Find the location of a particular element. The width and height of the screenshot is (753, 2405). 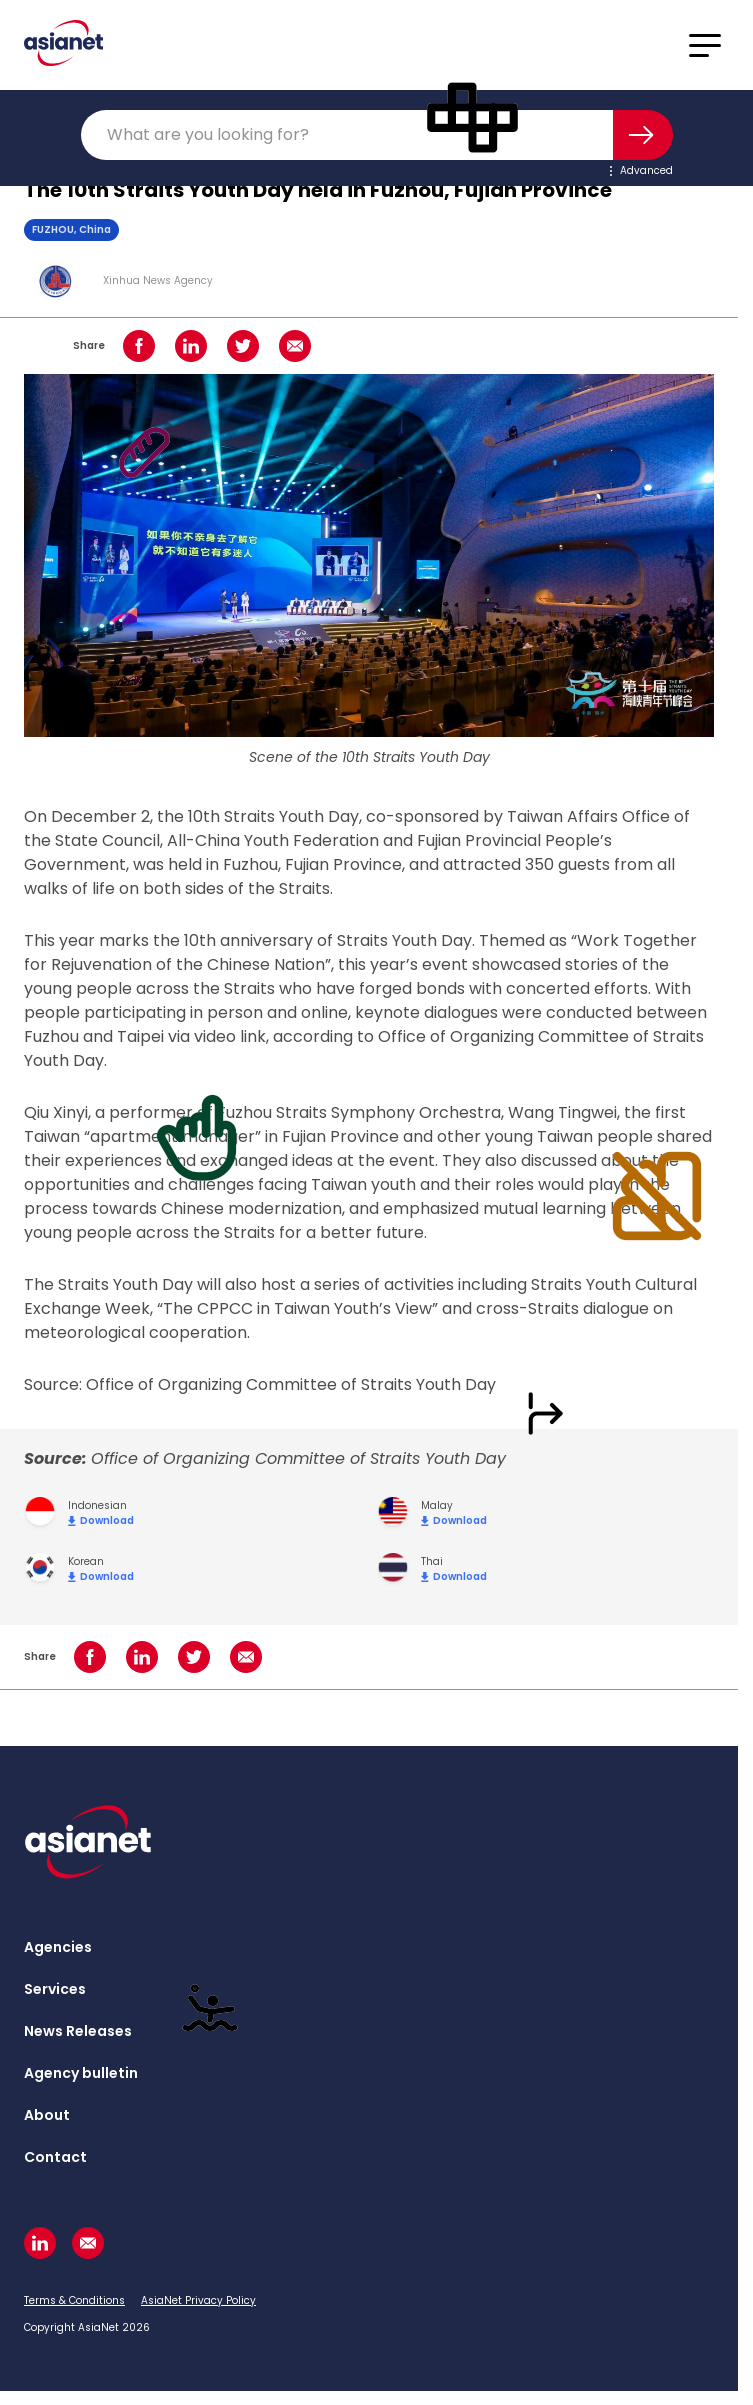

browse bakery or bread products is located at coordinates (144, 452).